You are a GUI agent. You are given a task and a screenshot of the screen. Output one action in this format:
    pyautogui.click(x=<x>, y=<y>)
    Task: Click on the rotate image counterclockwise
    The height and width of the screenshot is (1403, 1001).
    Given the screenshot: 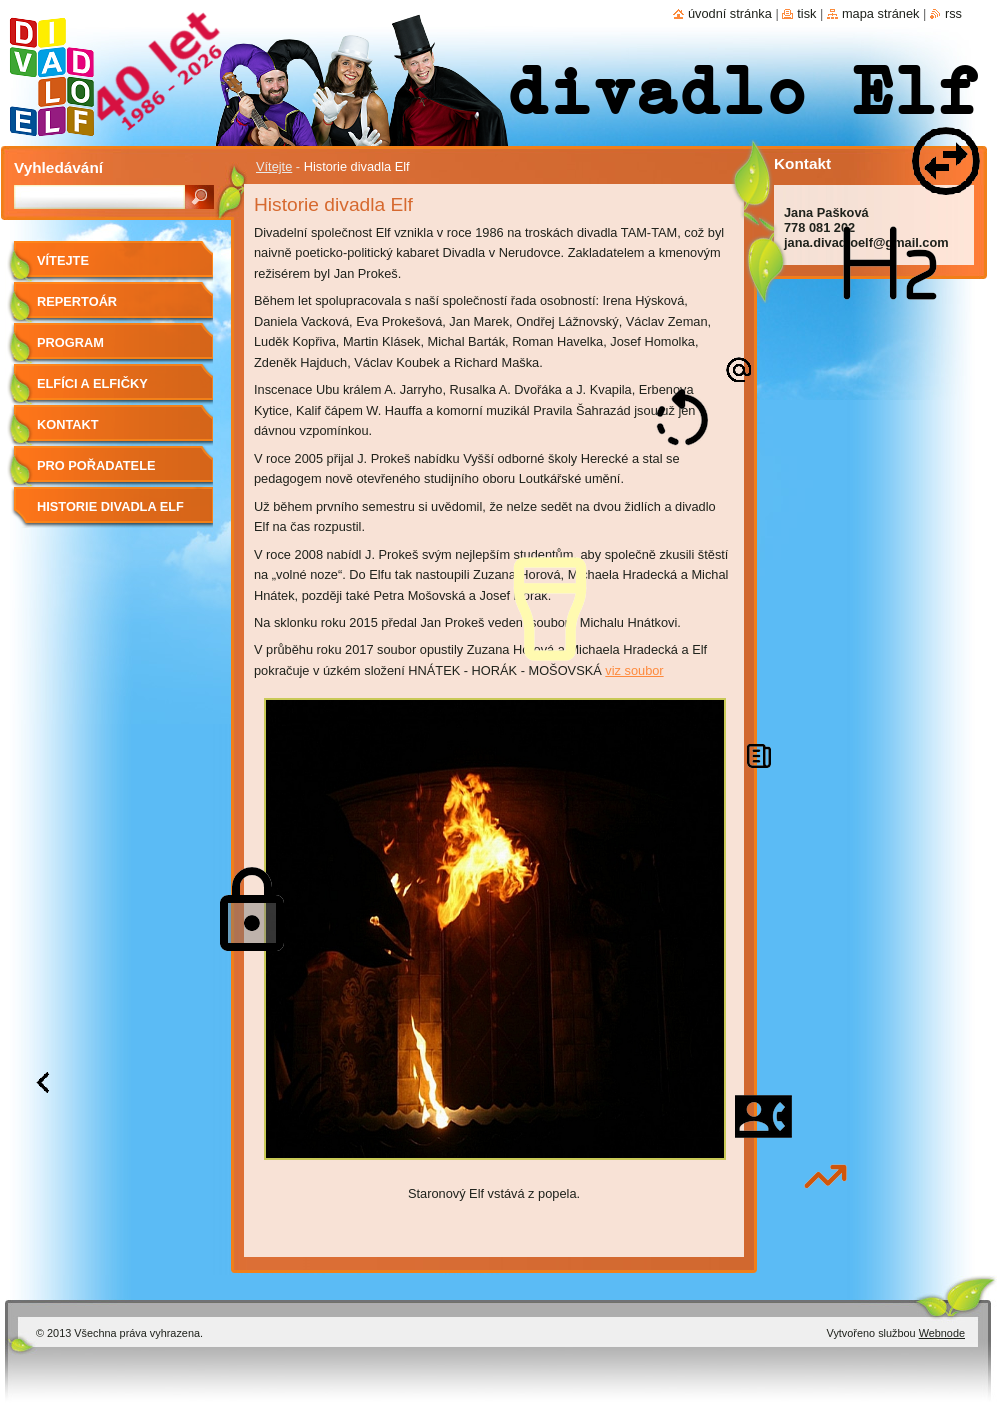 What is the action you would take?
    pyautogui.click(x=682, y=420)
    